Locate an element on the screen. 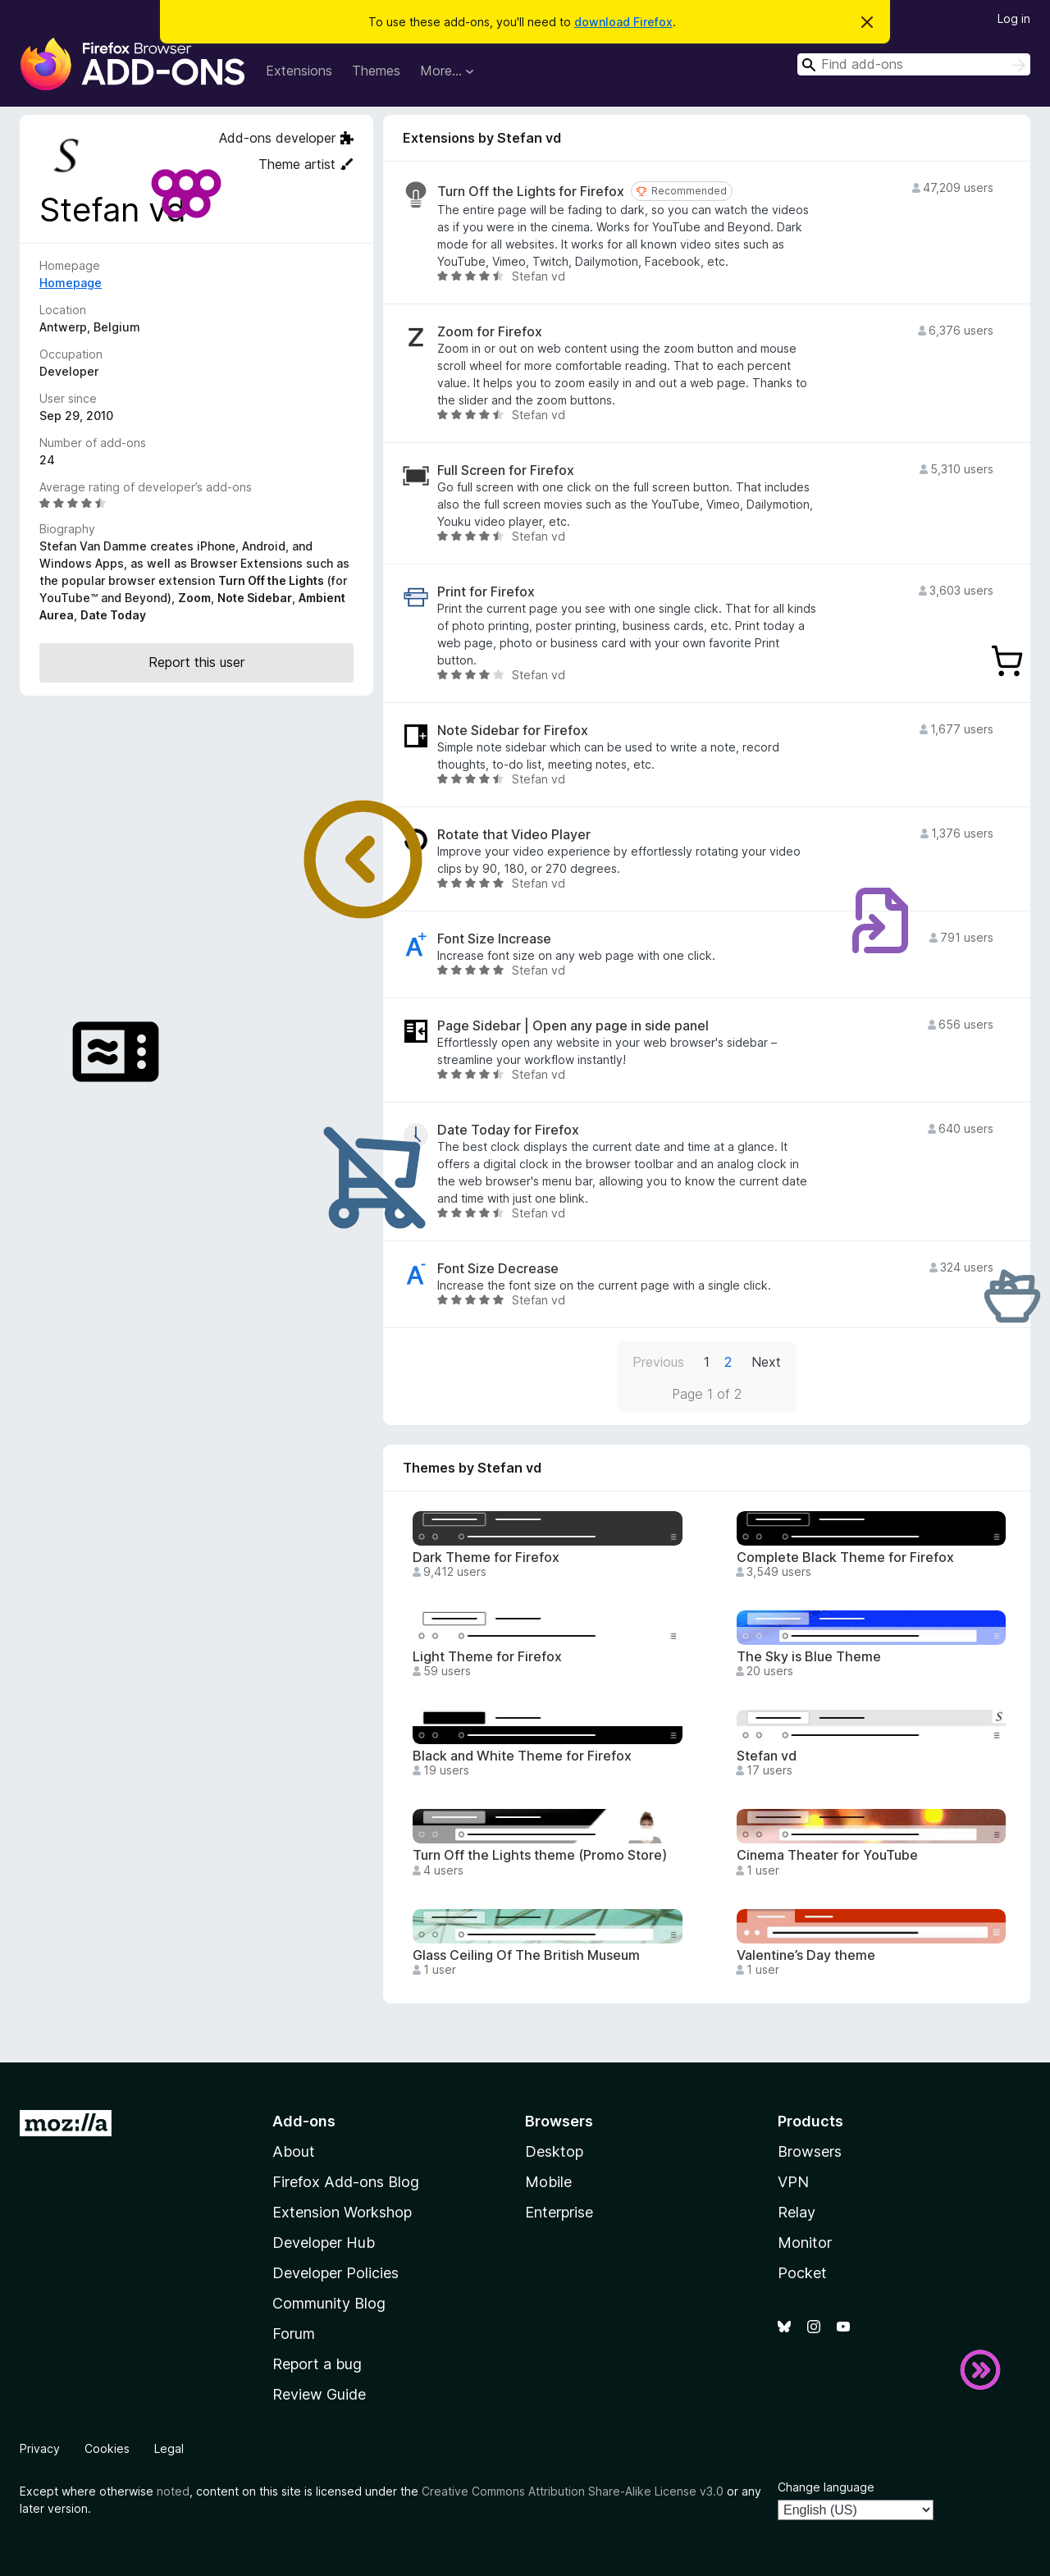  view olympics-related content or events is located at coordinates (186, 194).